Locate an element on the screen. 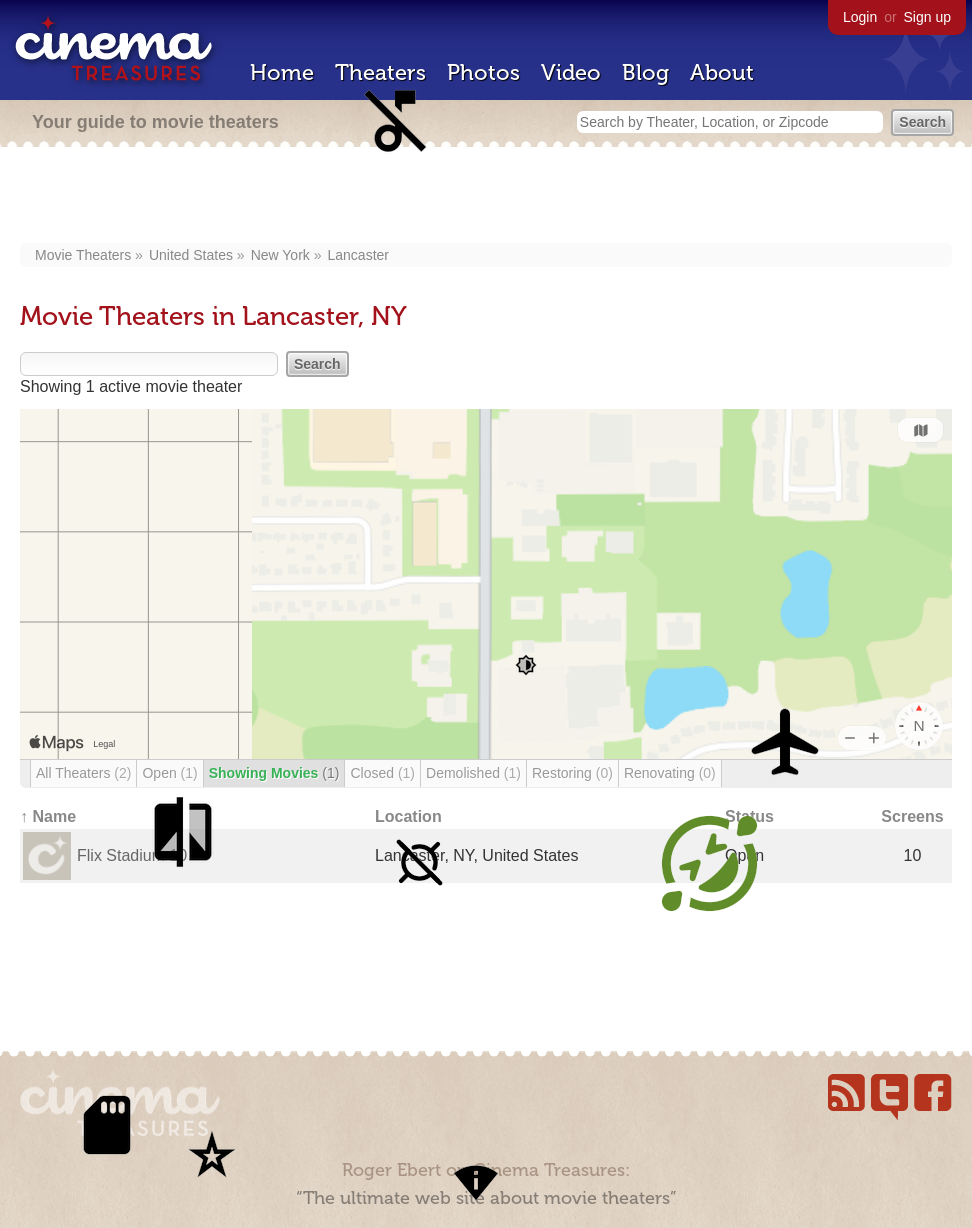 This screenshot has height=1228, width=972. access SD card storage is located at coordinates (107, 1125).